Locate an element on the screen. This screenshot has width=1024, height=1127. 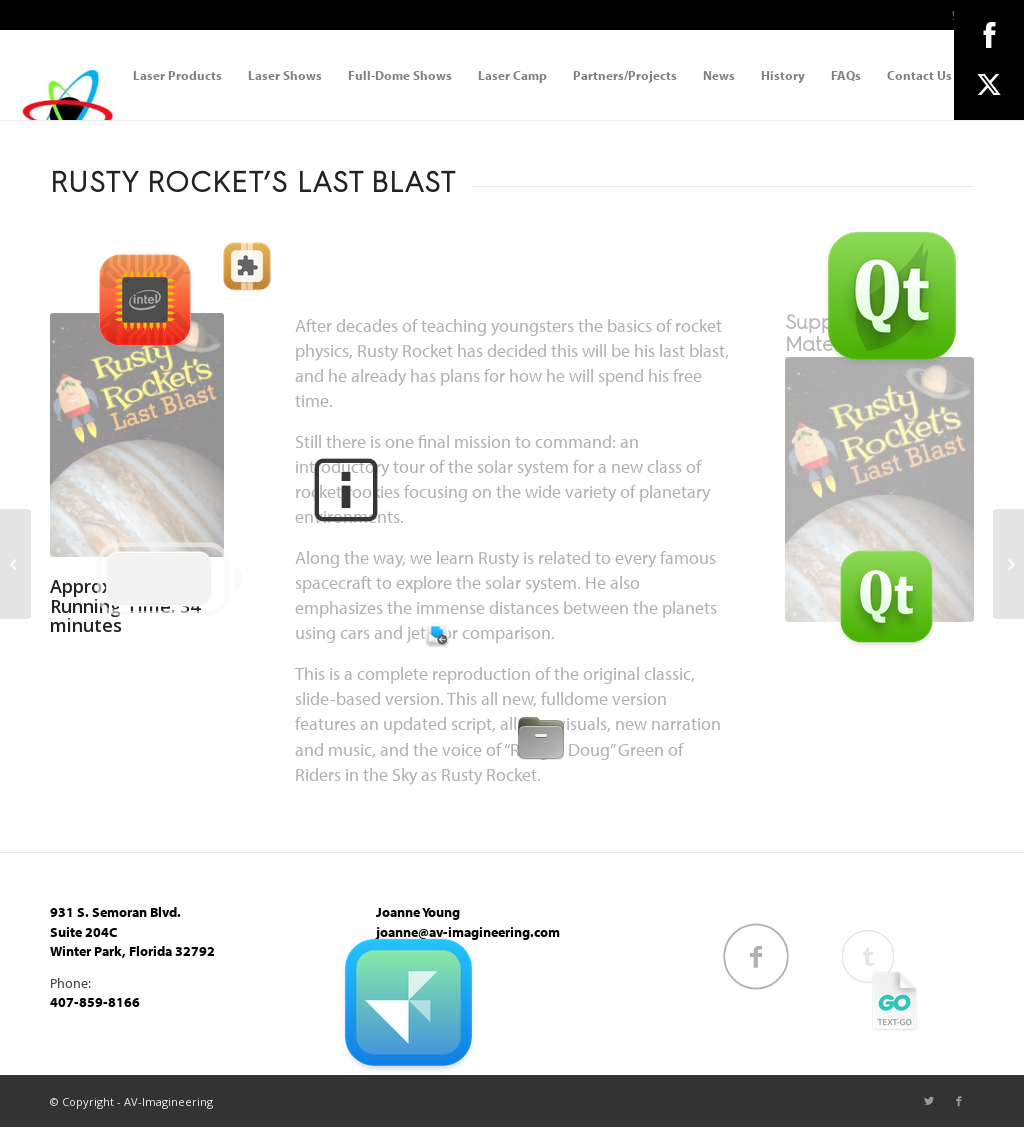
open Qt application framework is located at coordinates (886, 596).